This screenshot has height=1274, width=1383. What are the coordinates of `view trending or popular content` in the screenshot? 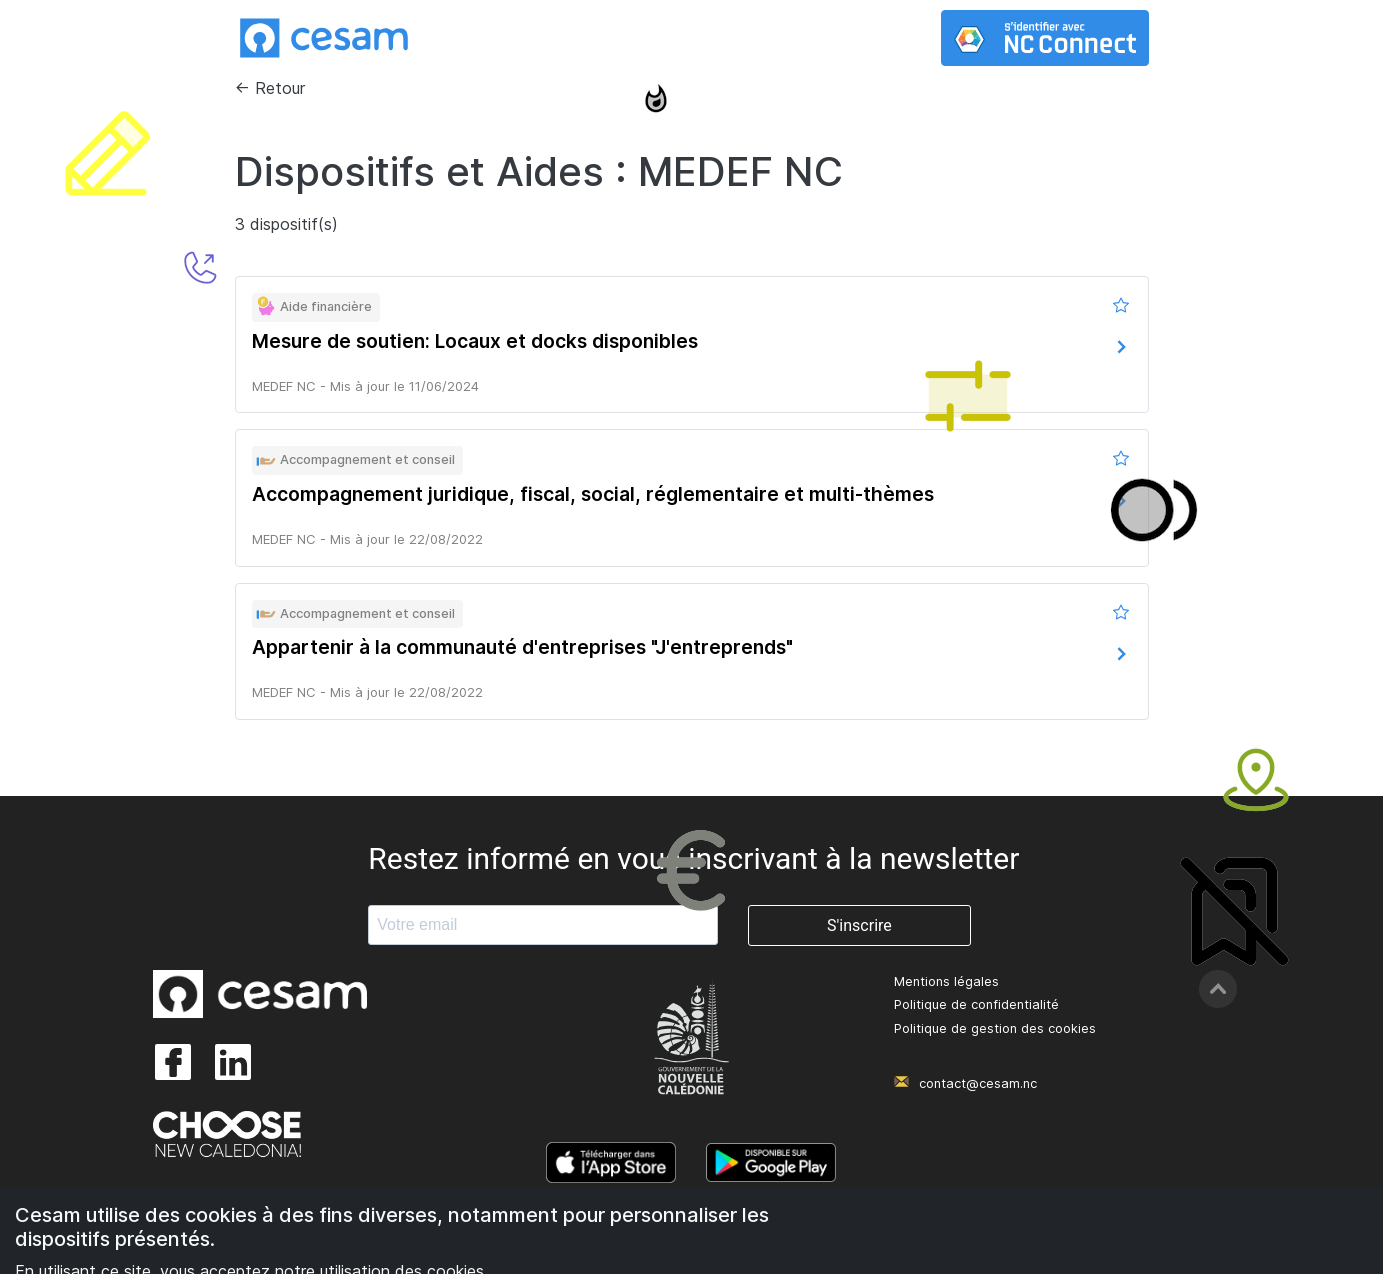 It's located at (656, 99).